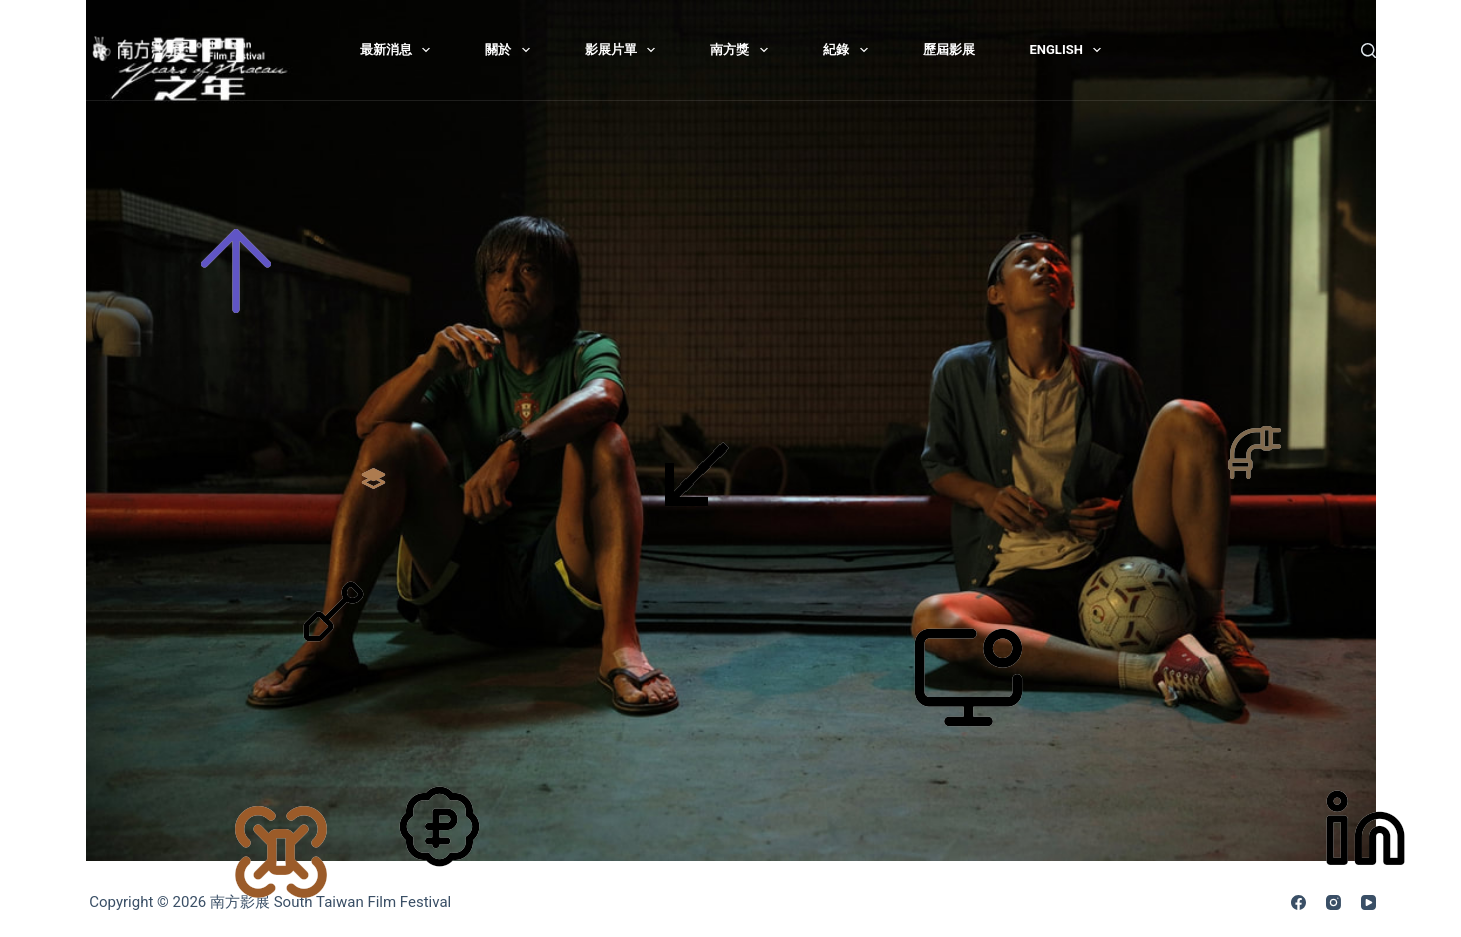  Describe the element at coordinates (439, 826) in the screenshot. I see `indicates russian ruble currency or payment option` at that location.